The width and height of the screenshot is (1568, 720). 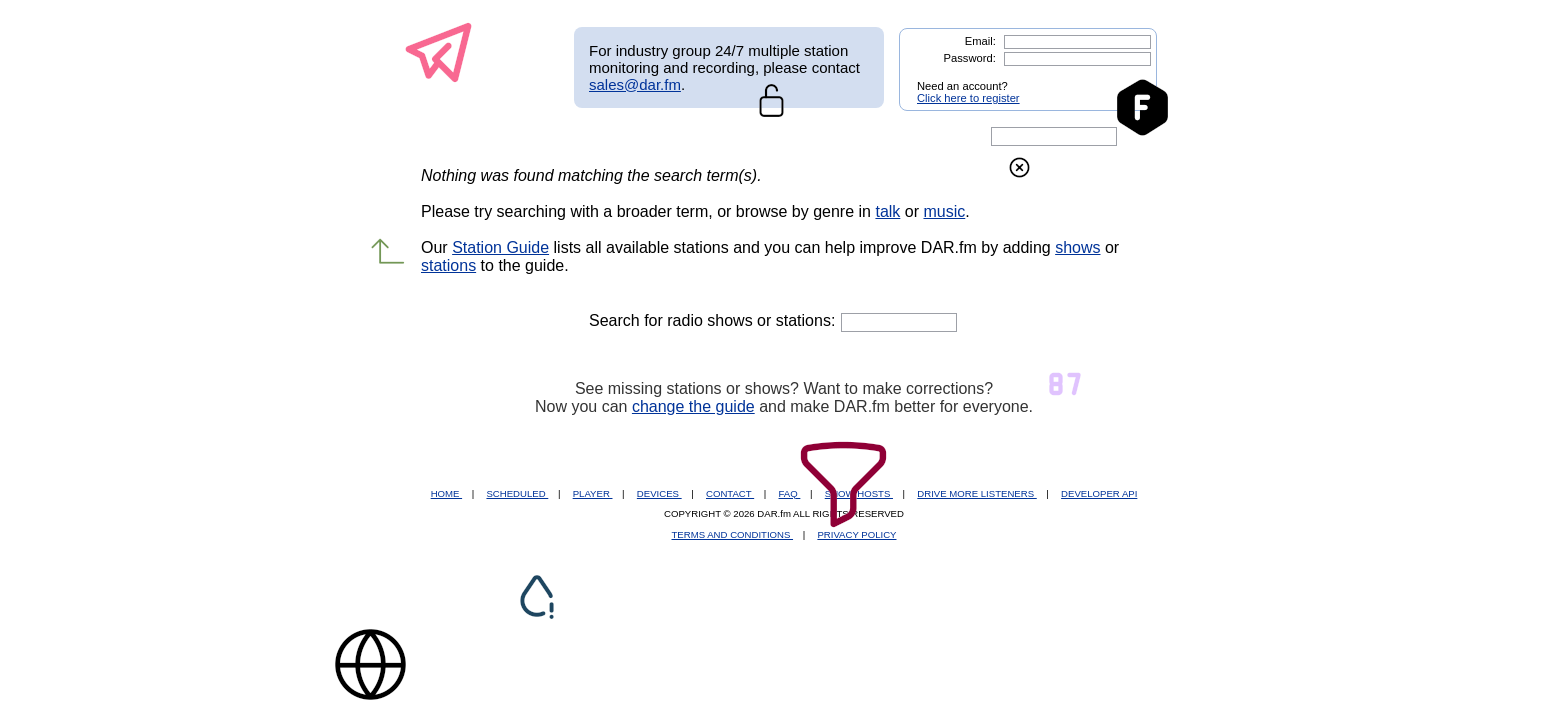 What do you see at coordinates (1019, 167) in the screenshot?
I see `close or dismiss a dialog` at bounding box center [1019, 167].